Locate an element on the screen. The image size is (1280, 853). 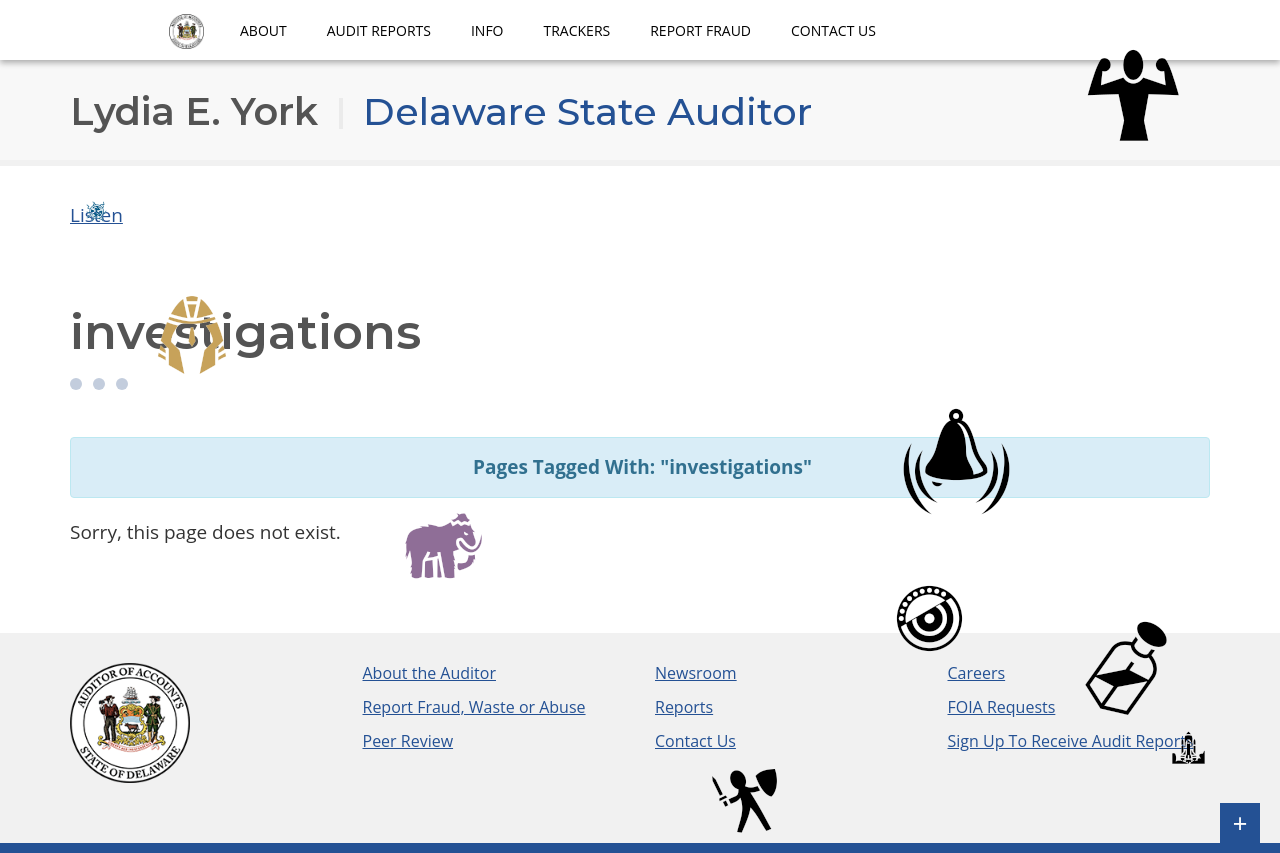
potion or consumable item in inventory is located at coordinates (1127, 668).